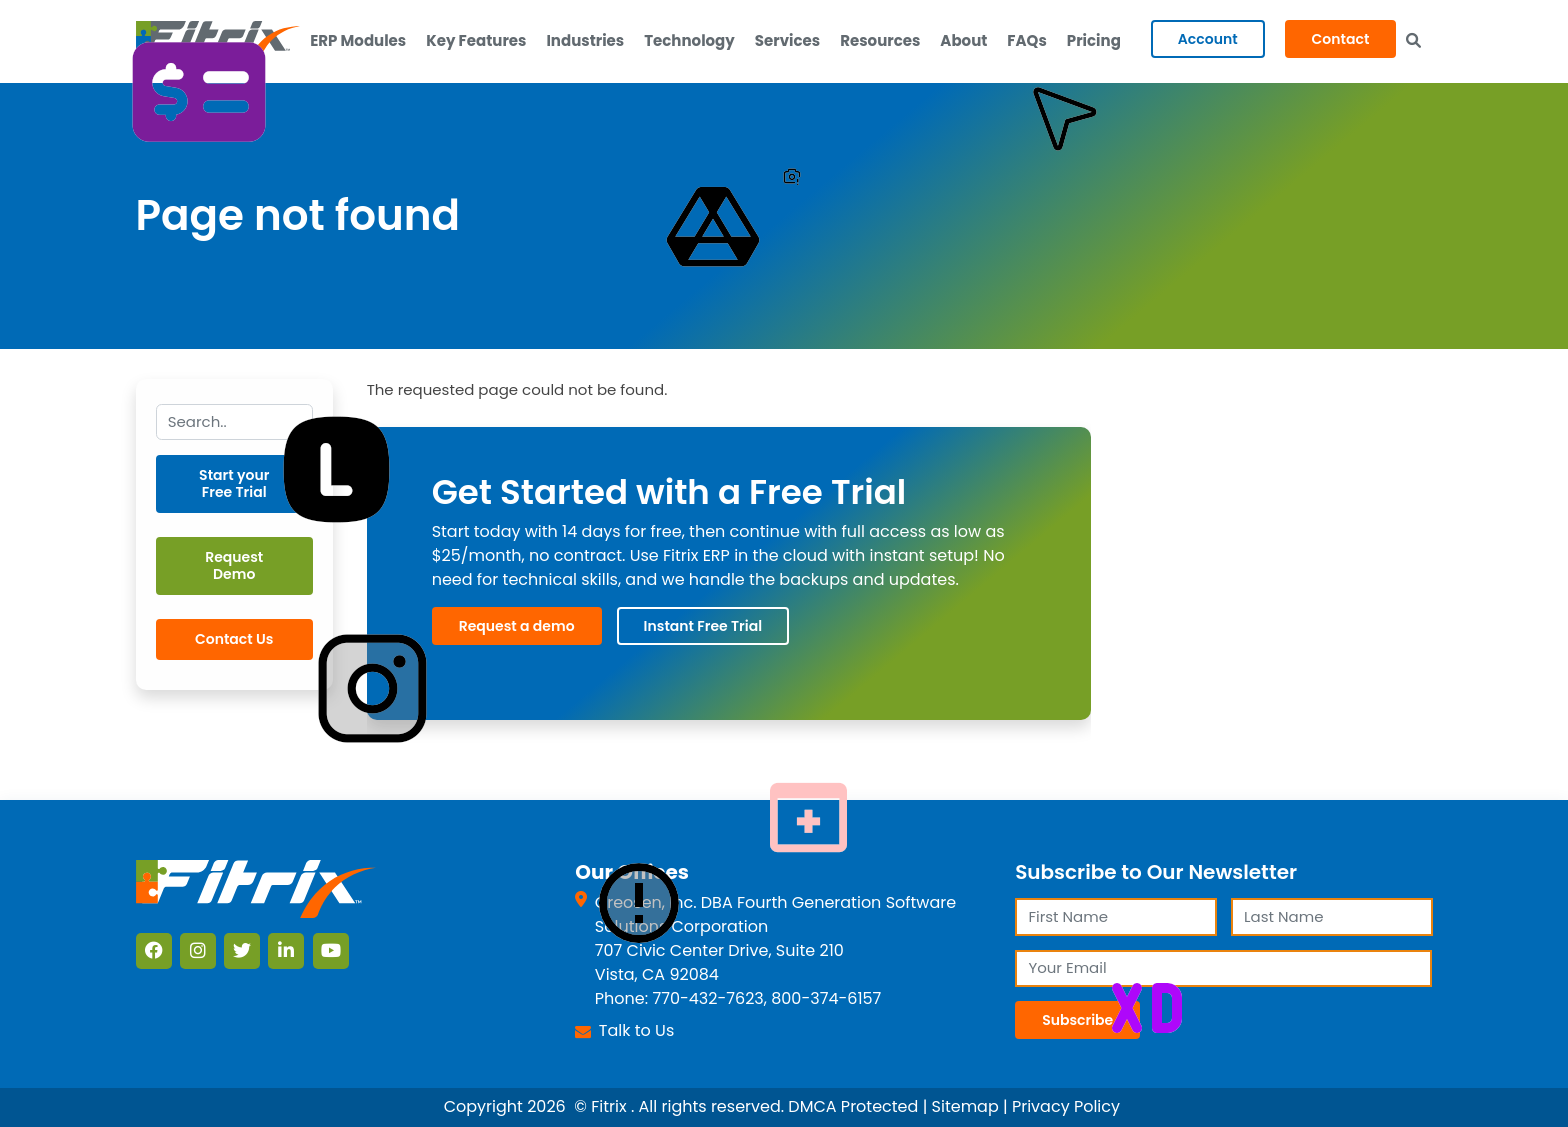 The width and height of the screenshot is (1568, 1127). Describe the element at coordinates (713, 230) in the screenshot. I see `open google drive` at that location.